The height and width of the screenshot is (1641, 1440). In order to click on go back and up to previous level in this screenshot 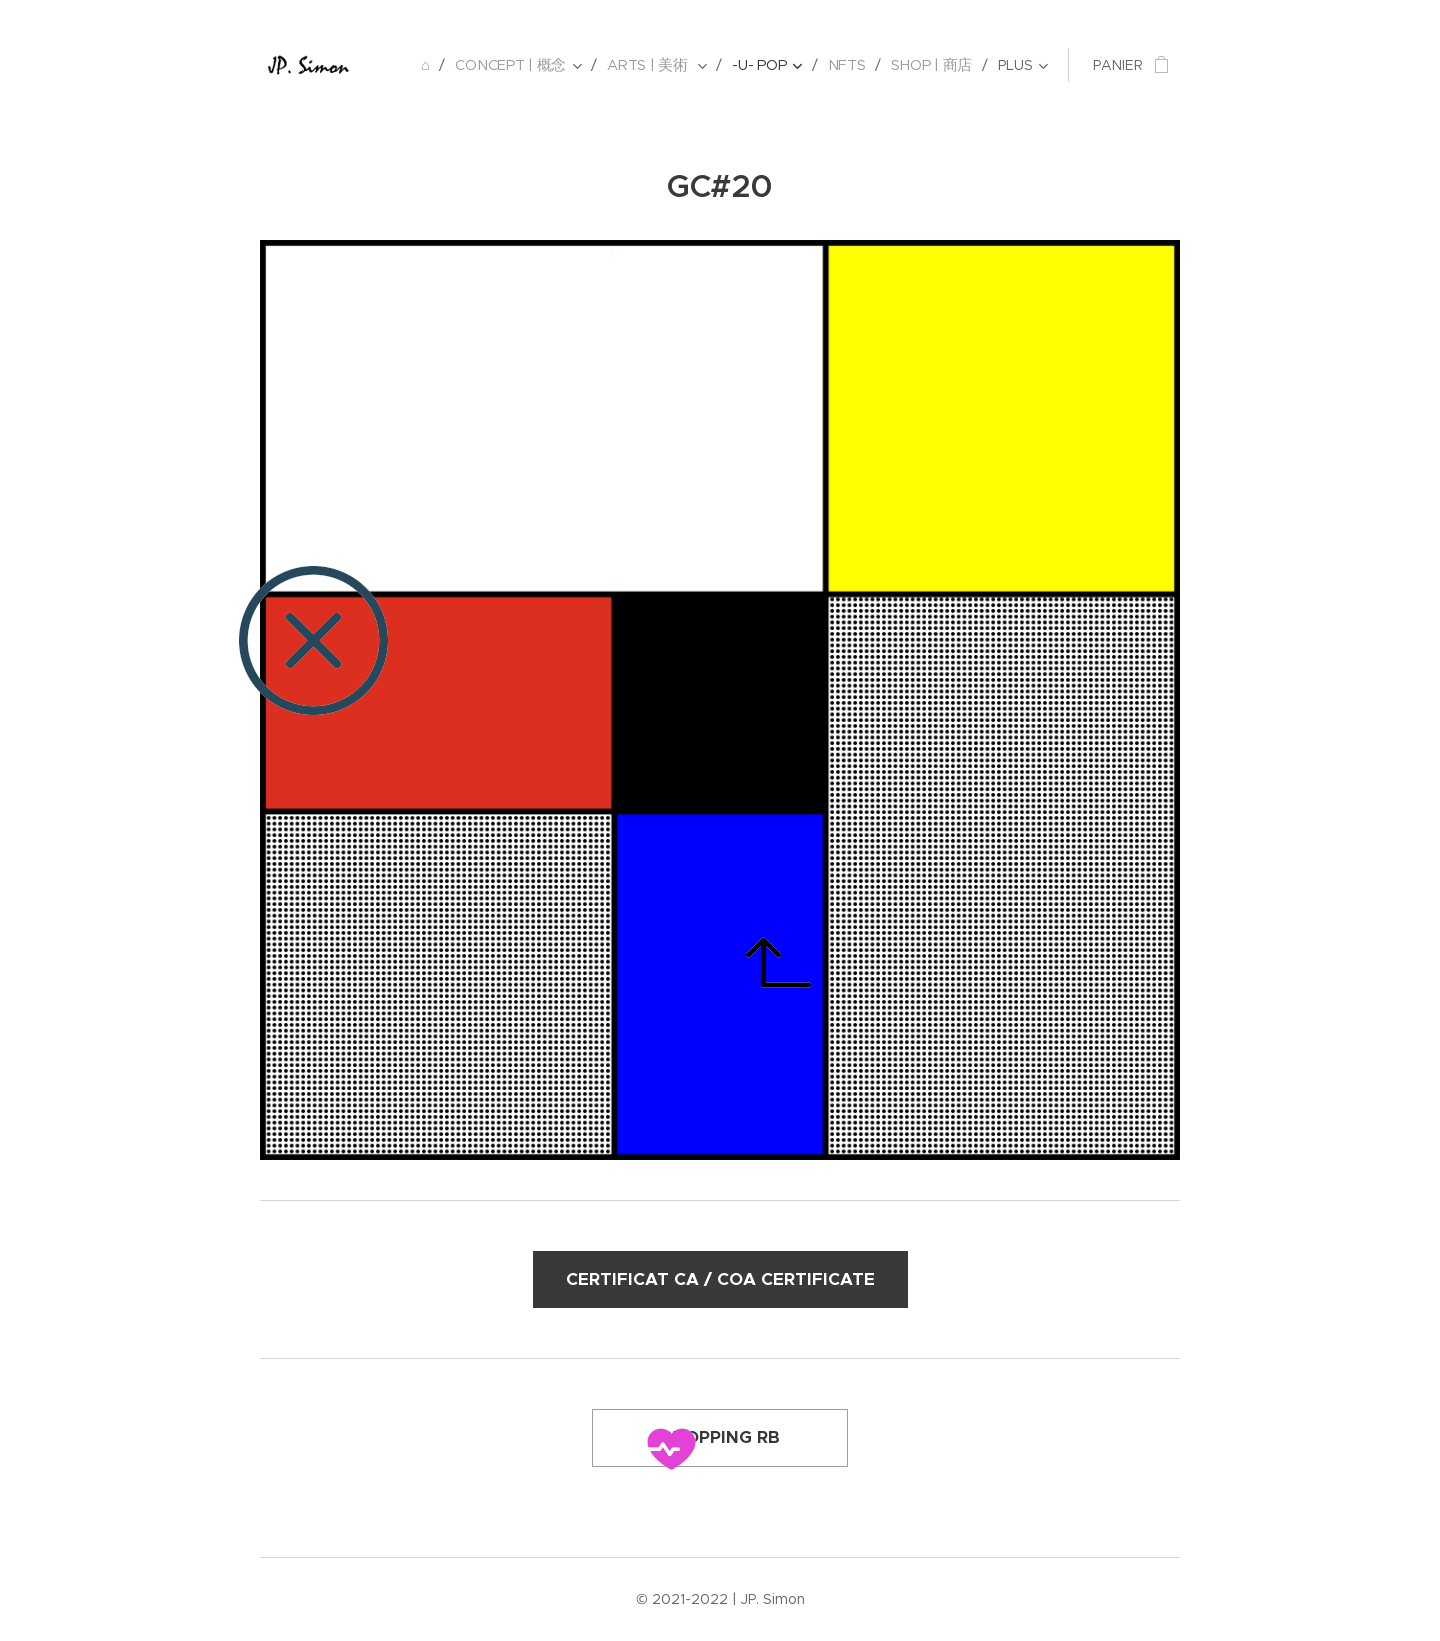, I will do `click(776, 965)`.